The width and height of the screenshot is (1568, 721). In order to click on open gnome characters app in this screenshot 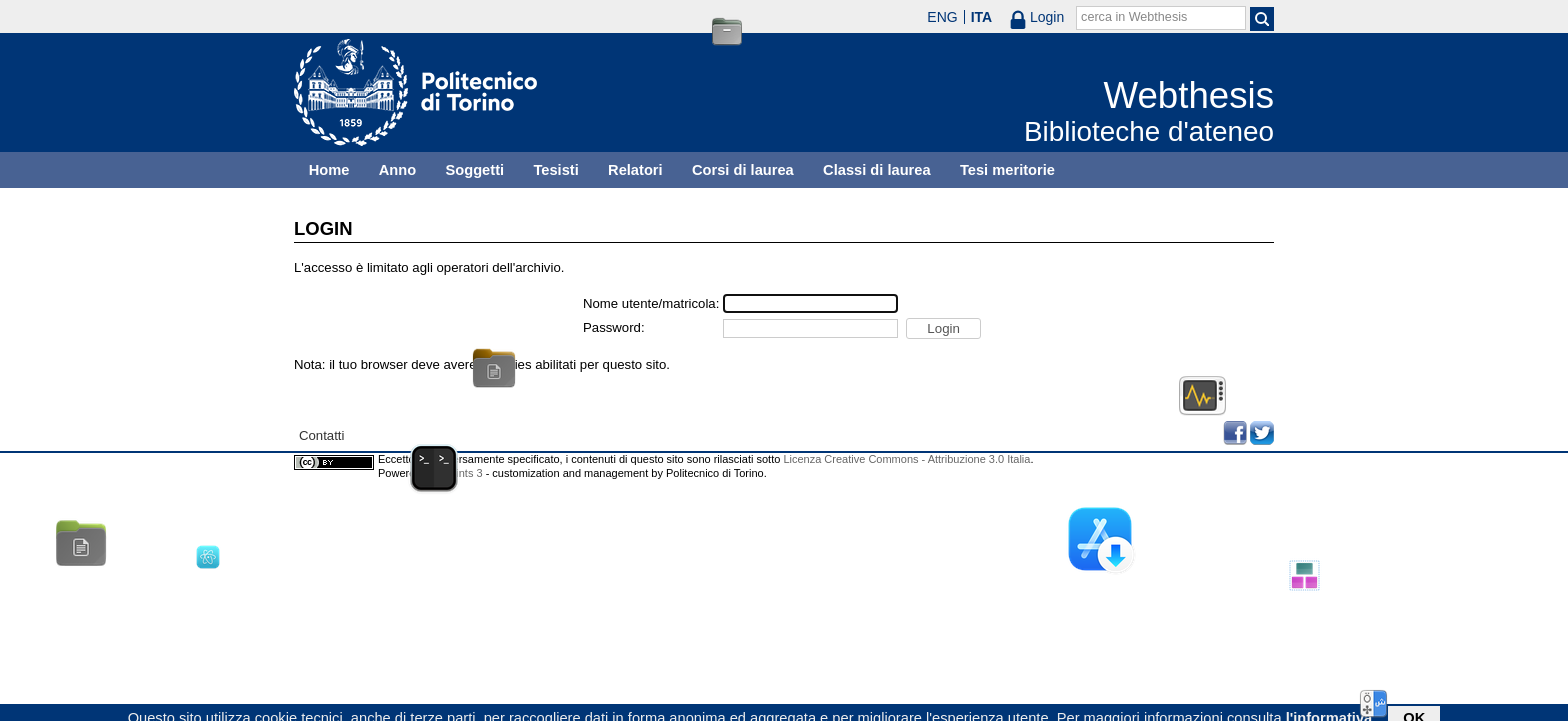, I will do `click(1373, 703)`.